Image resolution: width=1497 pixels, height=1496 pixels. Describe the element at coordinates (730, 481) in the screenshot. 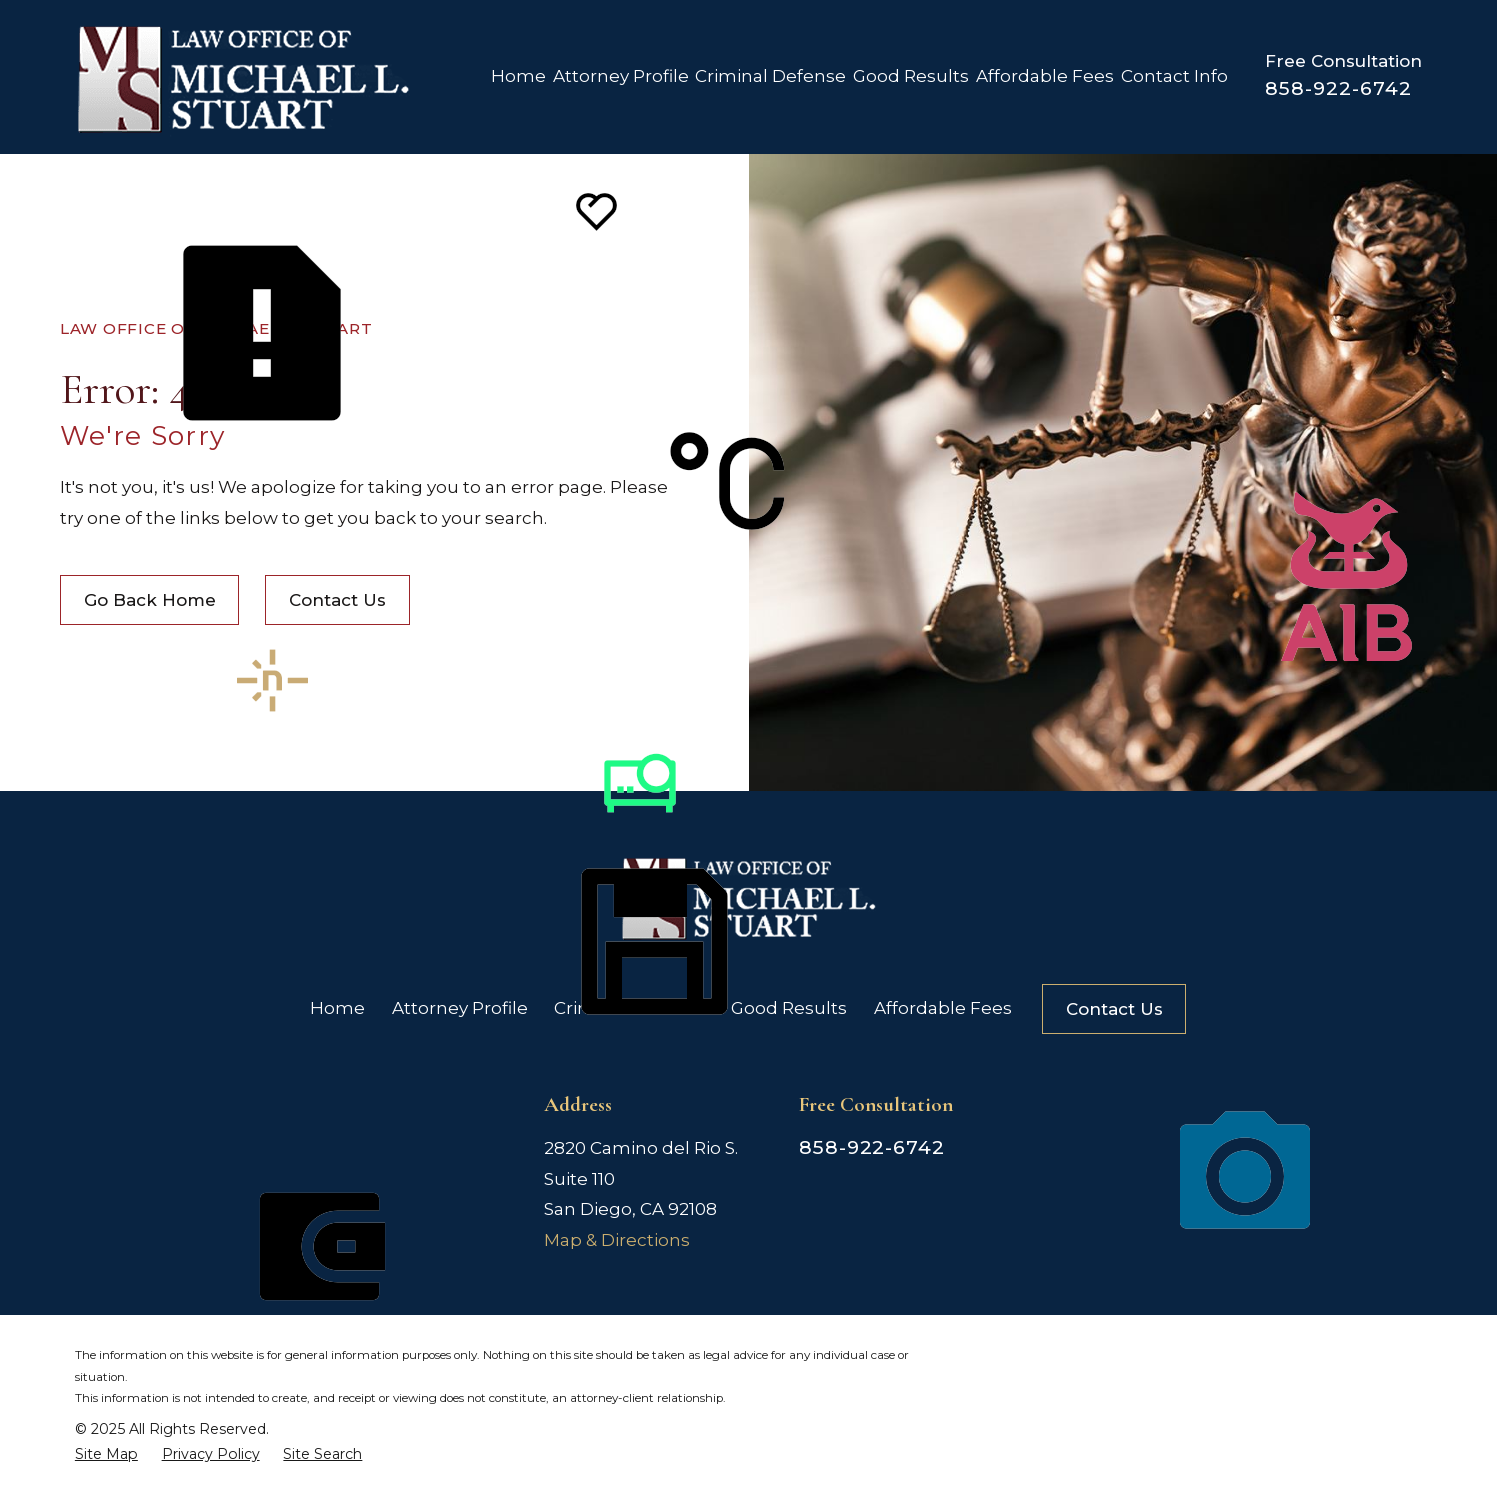

I see `indicates temperature displayed in celsius` at that location.